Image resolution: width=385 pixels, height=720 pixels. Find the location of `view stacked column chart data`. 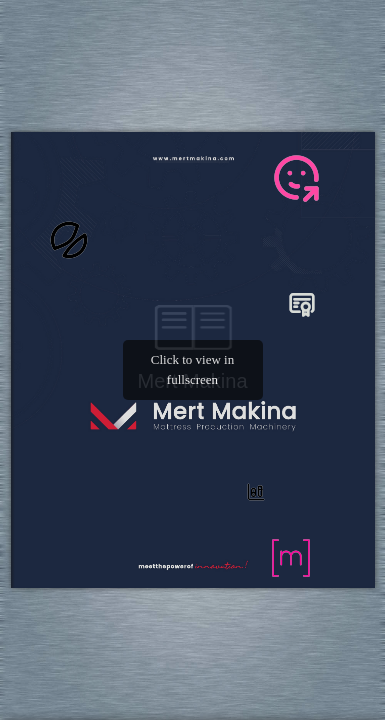

view stacked column chart data is located at coordinates (256, 492).